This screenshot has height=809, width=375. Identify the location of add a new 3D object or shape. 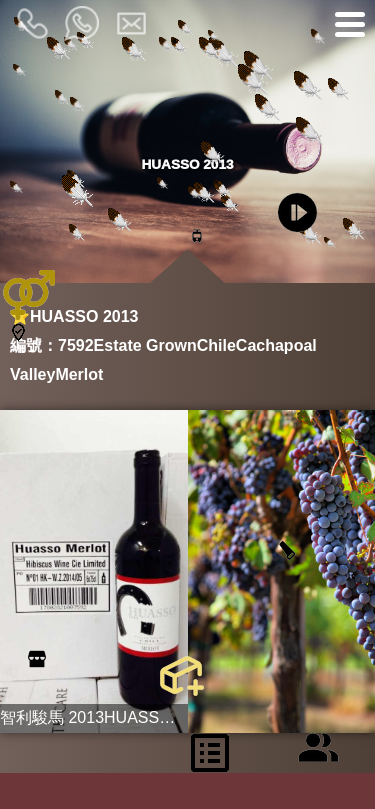
(181, 673).